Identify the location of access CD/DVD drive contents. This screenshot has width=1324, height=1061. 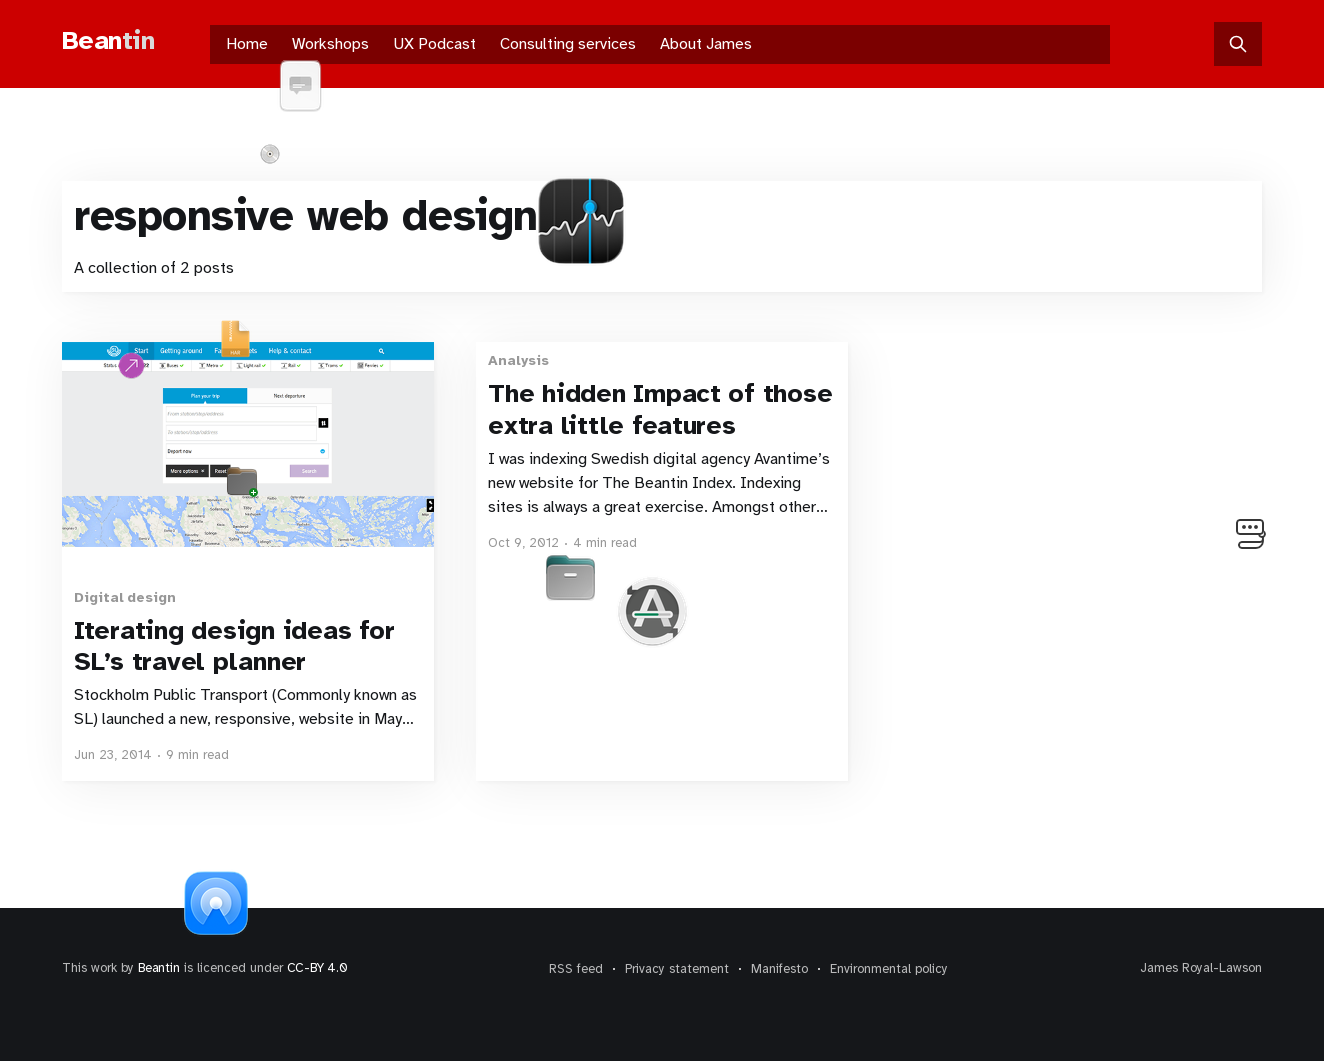
(270, 154).